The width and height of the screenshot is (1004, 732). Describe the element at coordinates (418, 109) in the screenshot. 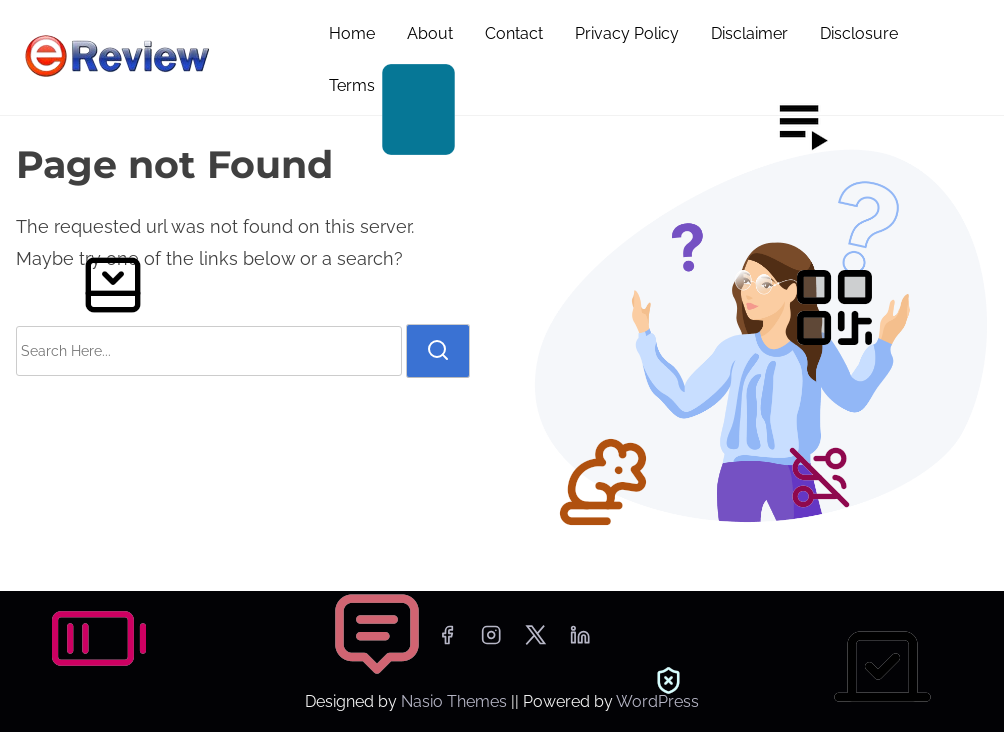

I see `switch to single column layout` at that location.